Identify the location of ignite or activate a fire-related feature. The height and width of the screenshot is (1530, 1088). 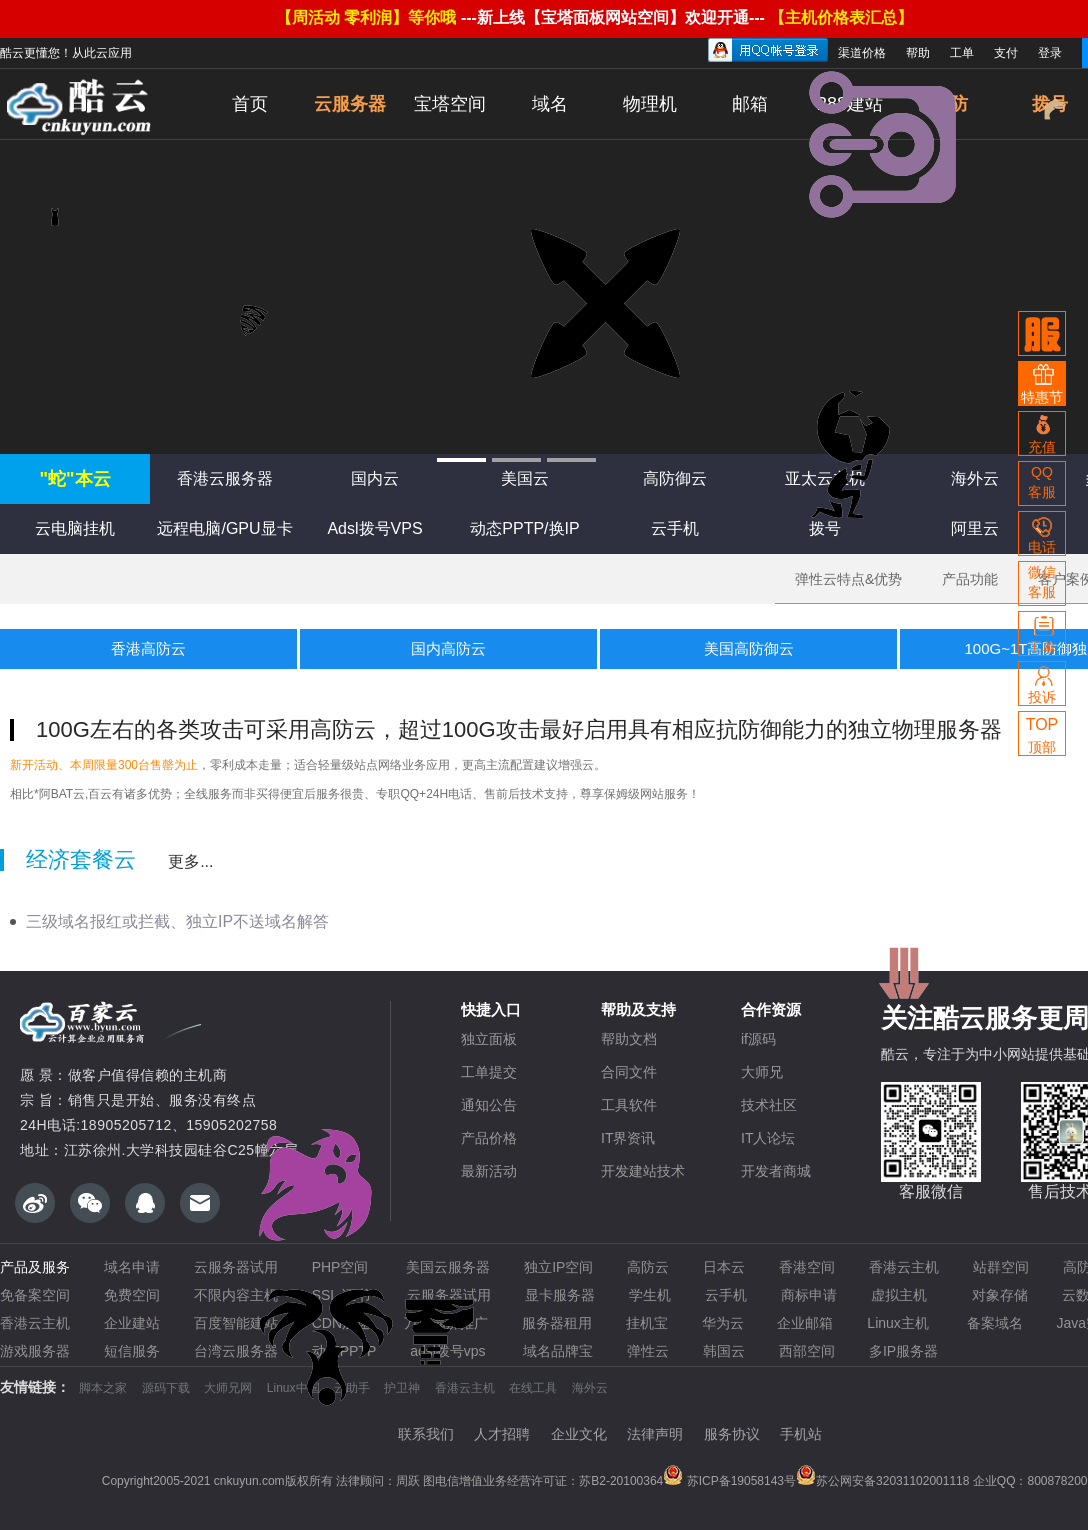
(325, 1339).